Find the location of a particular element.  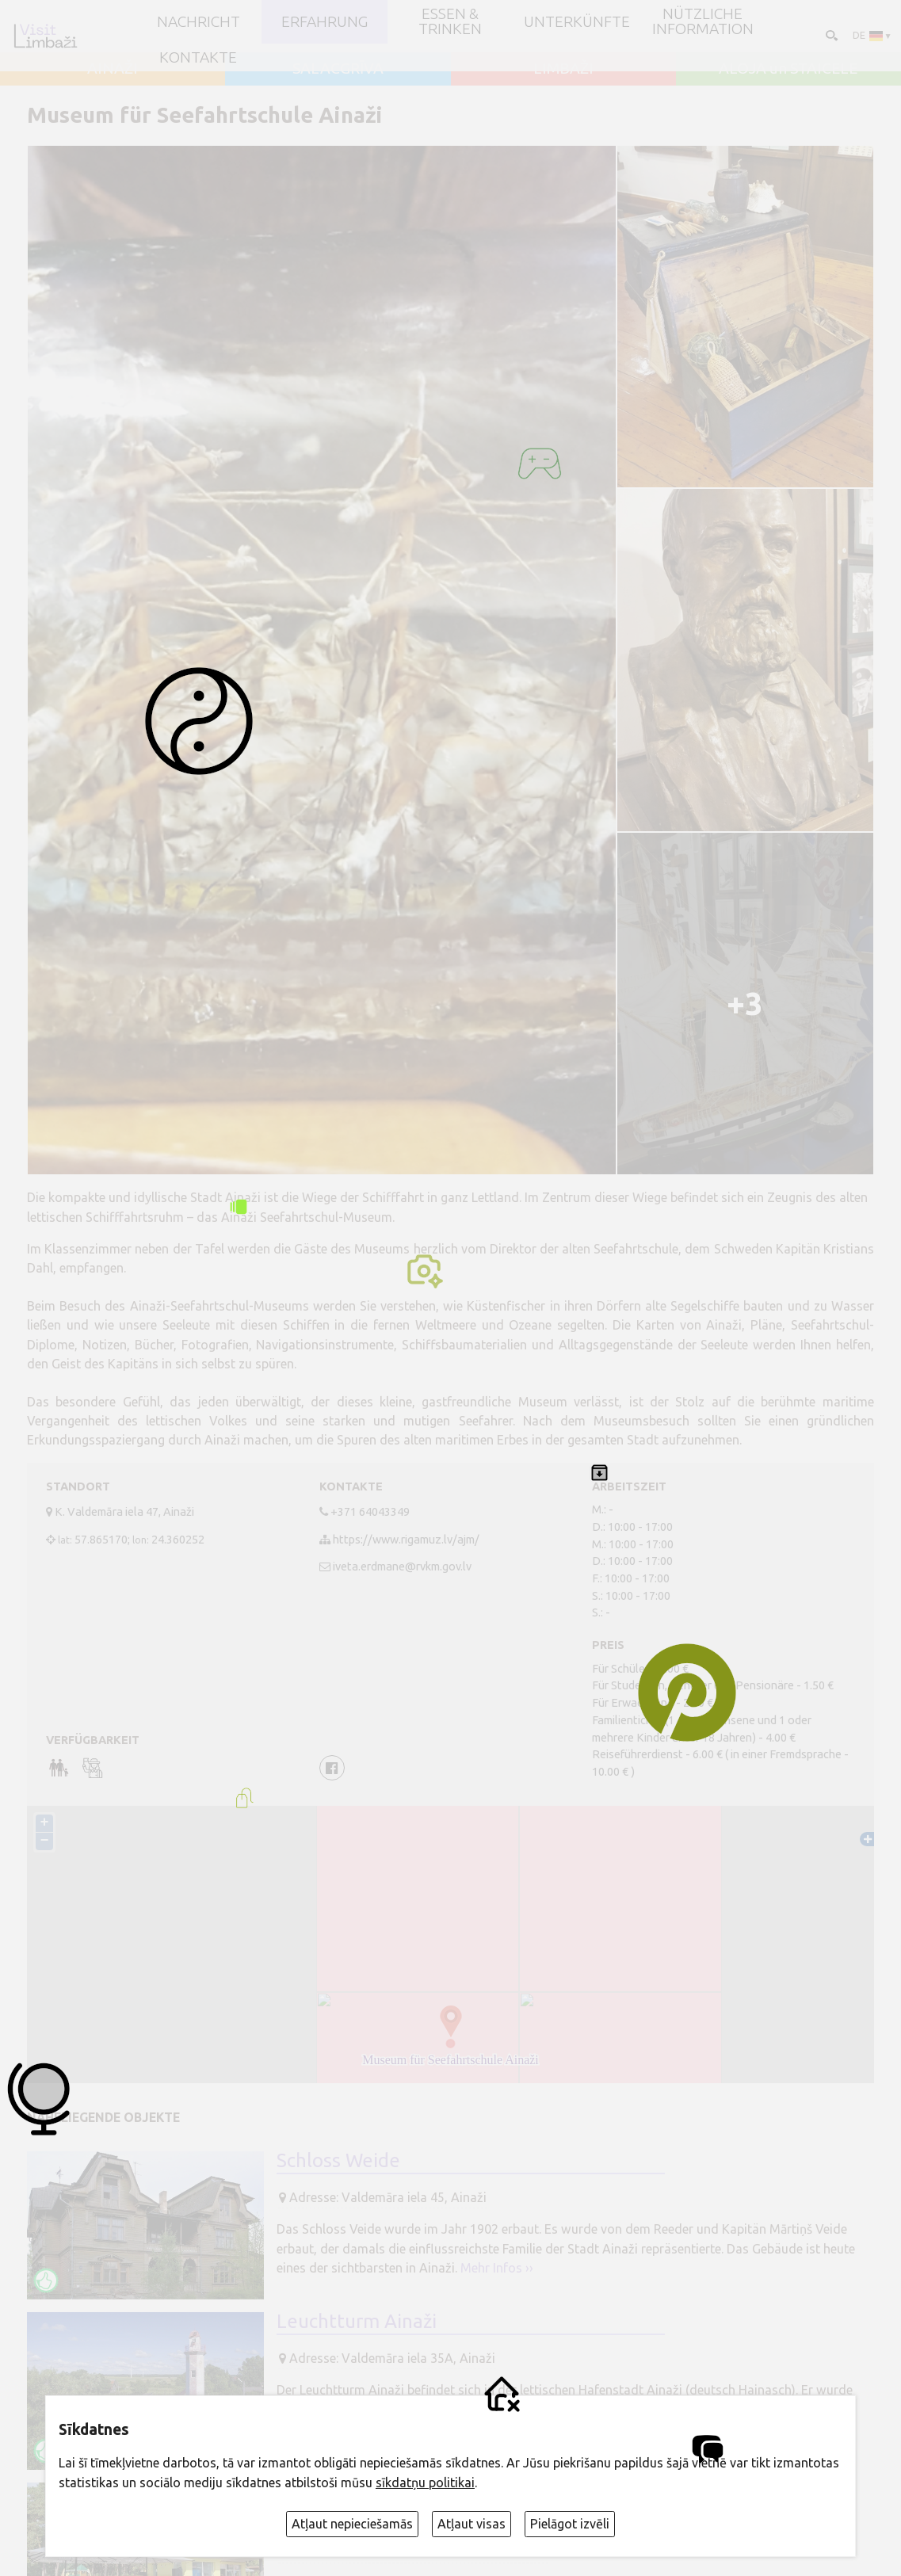

remove a saved home address is located at coordinates (502, 2394).